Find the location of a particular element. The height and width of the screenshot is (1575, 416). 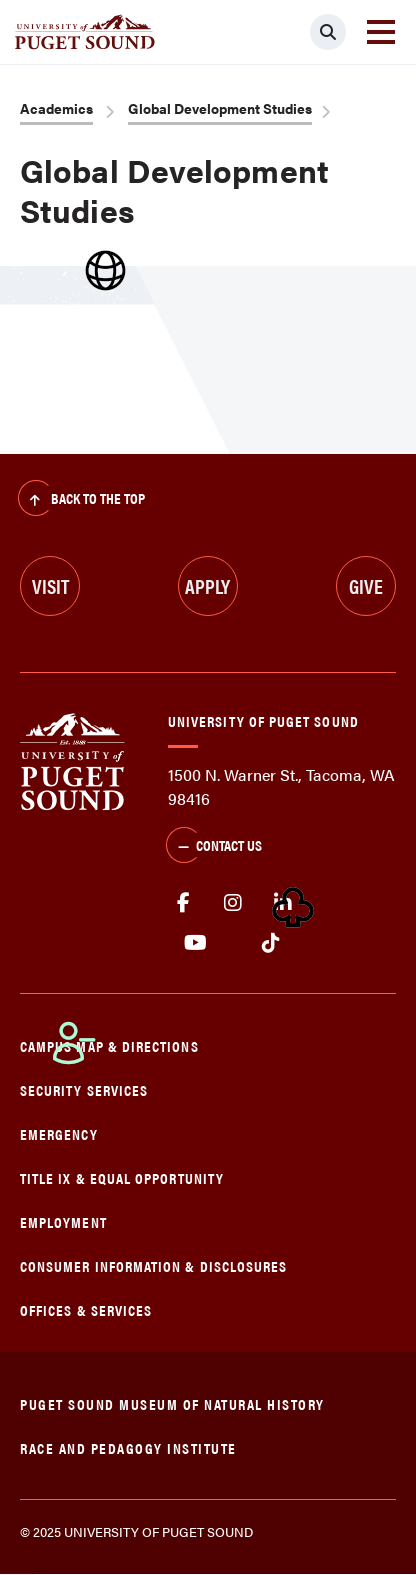

switch to global or international settings is located at coordinates (105, 270).